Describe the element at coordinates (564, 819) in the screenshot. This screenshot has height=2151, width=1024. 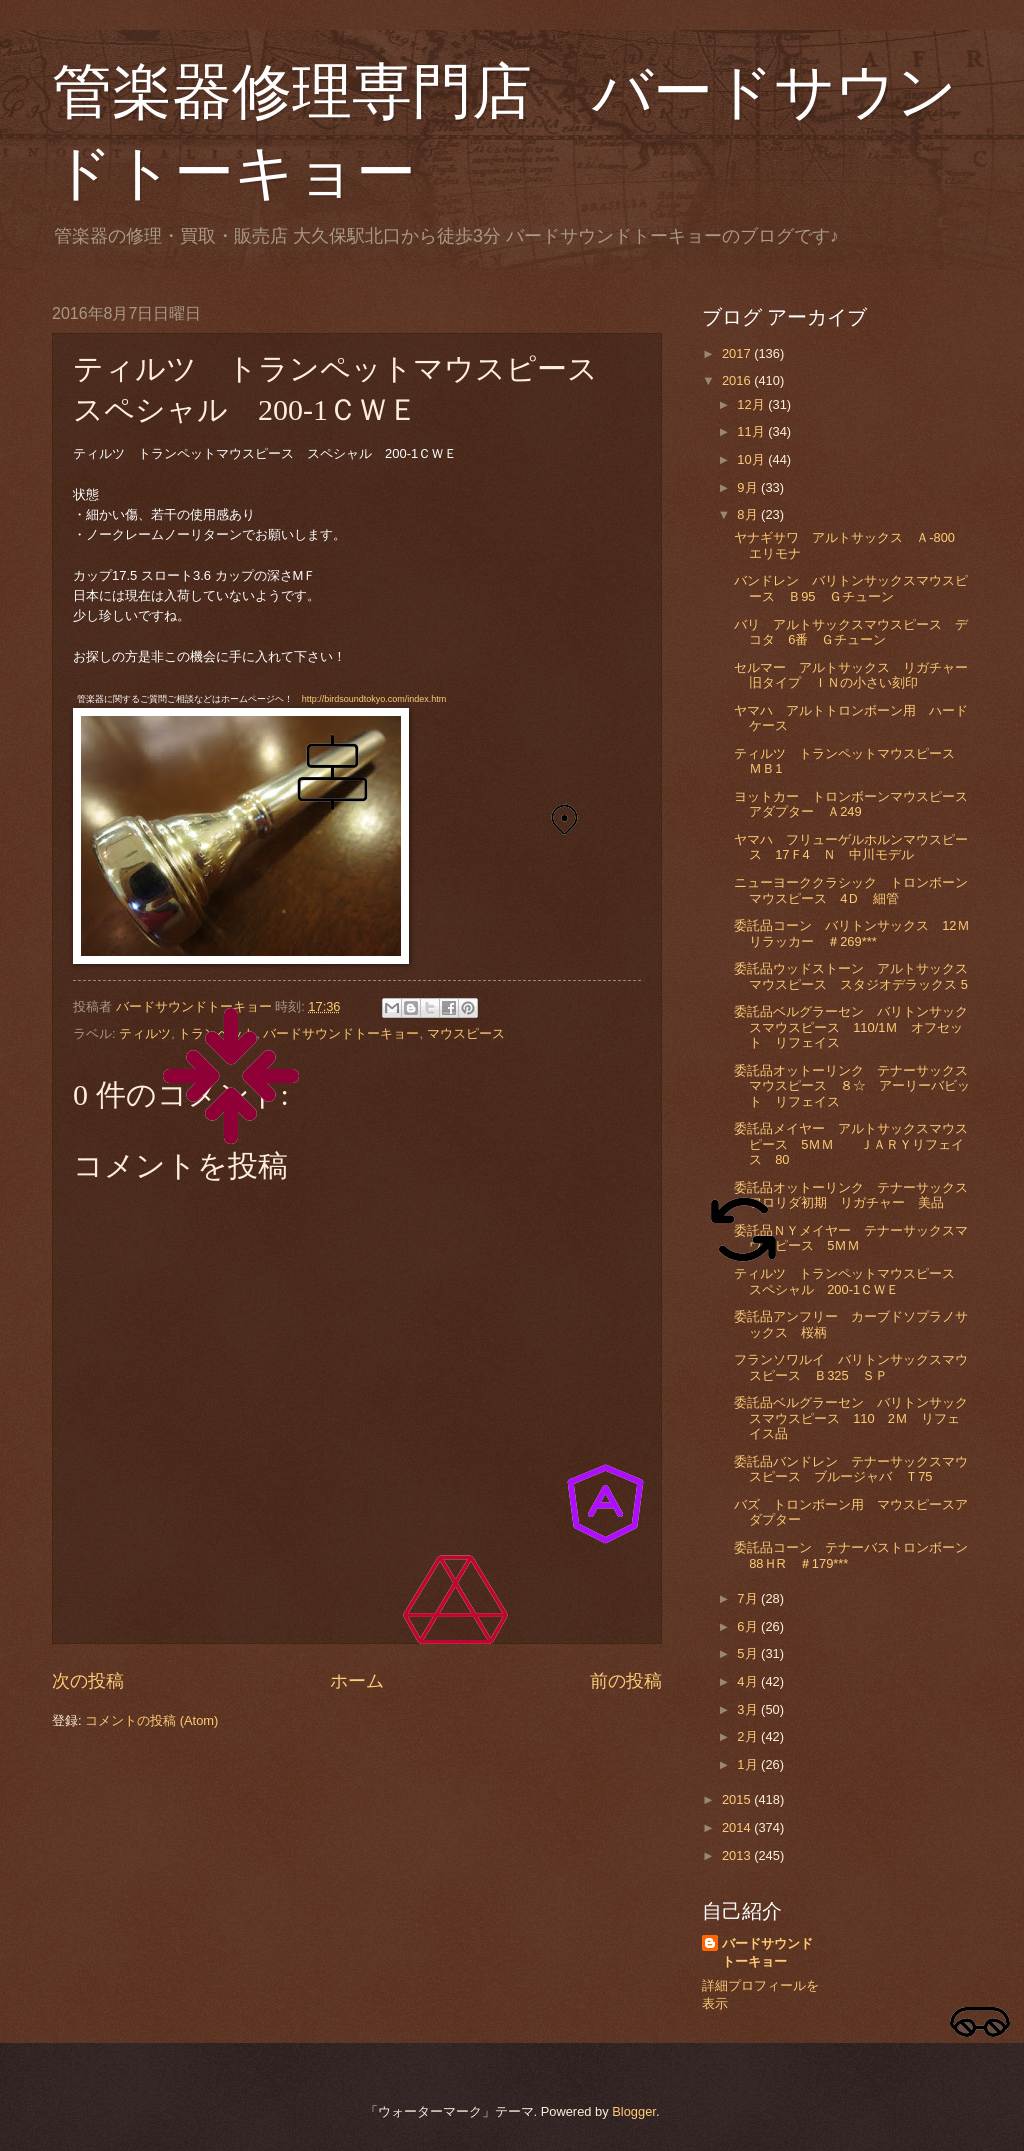
I see `view location on map` at that location.